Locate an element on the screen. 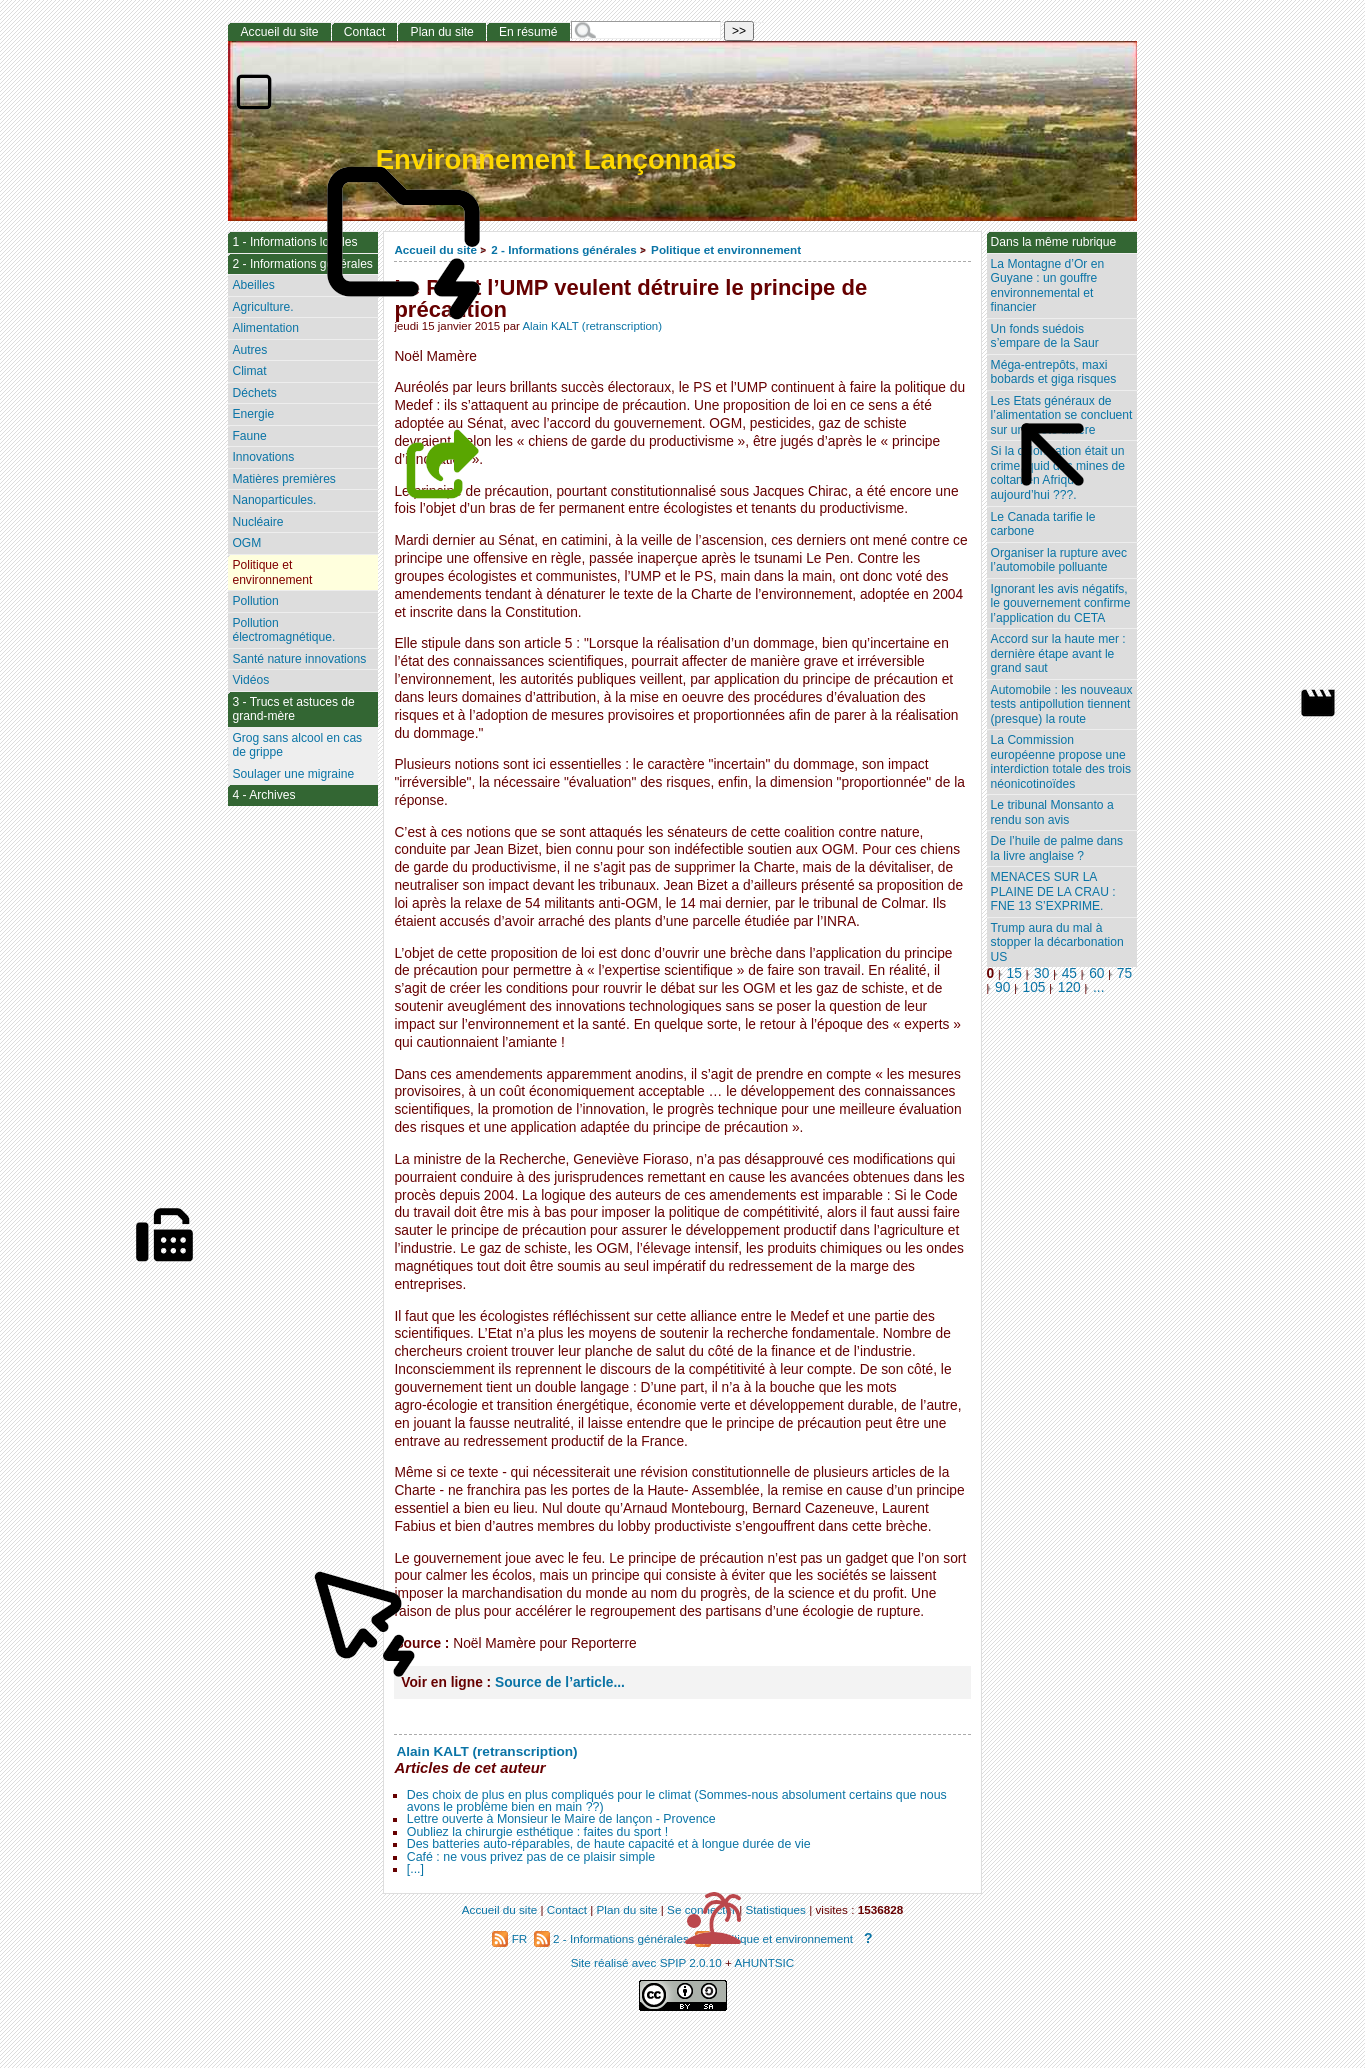  share content to another app or platform is located at coordinates (441, 464).